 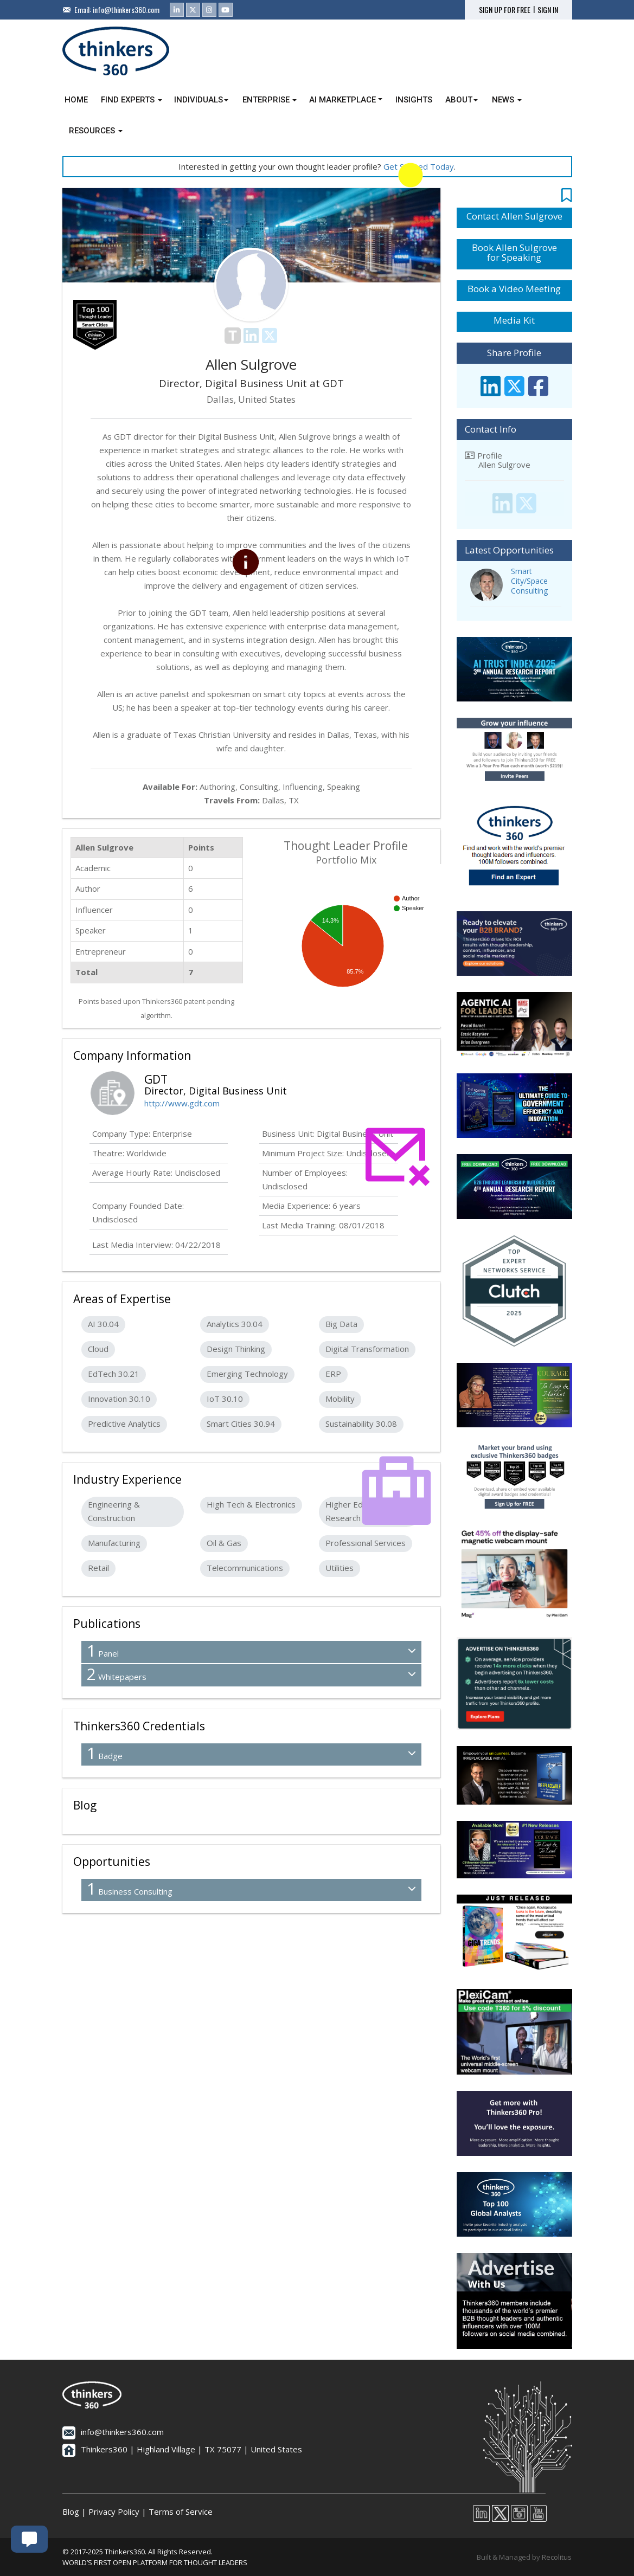 I want to click on close or dismiss an email, so click(x=395, y=1155).